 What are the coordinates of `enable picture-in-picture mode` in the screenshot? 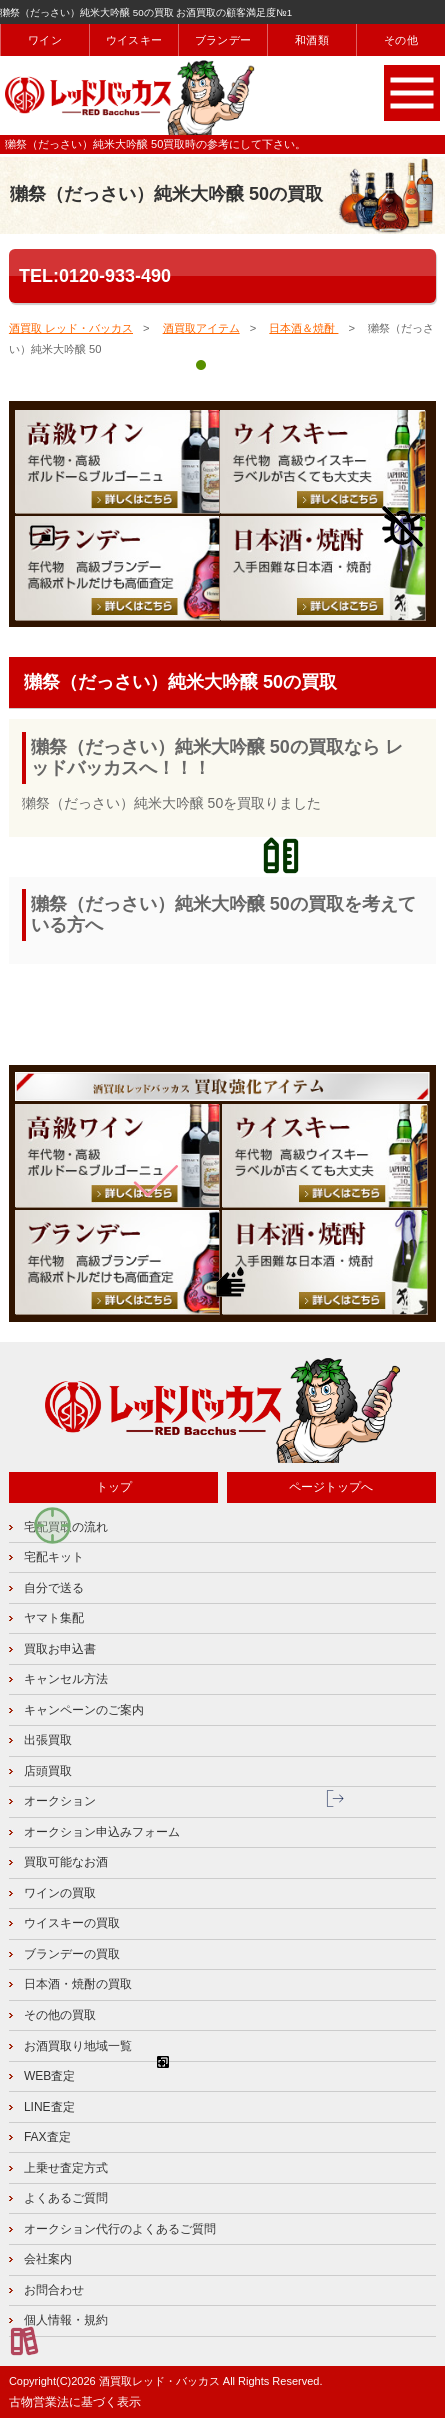 It's located at (42, 535).